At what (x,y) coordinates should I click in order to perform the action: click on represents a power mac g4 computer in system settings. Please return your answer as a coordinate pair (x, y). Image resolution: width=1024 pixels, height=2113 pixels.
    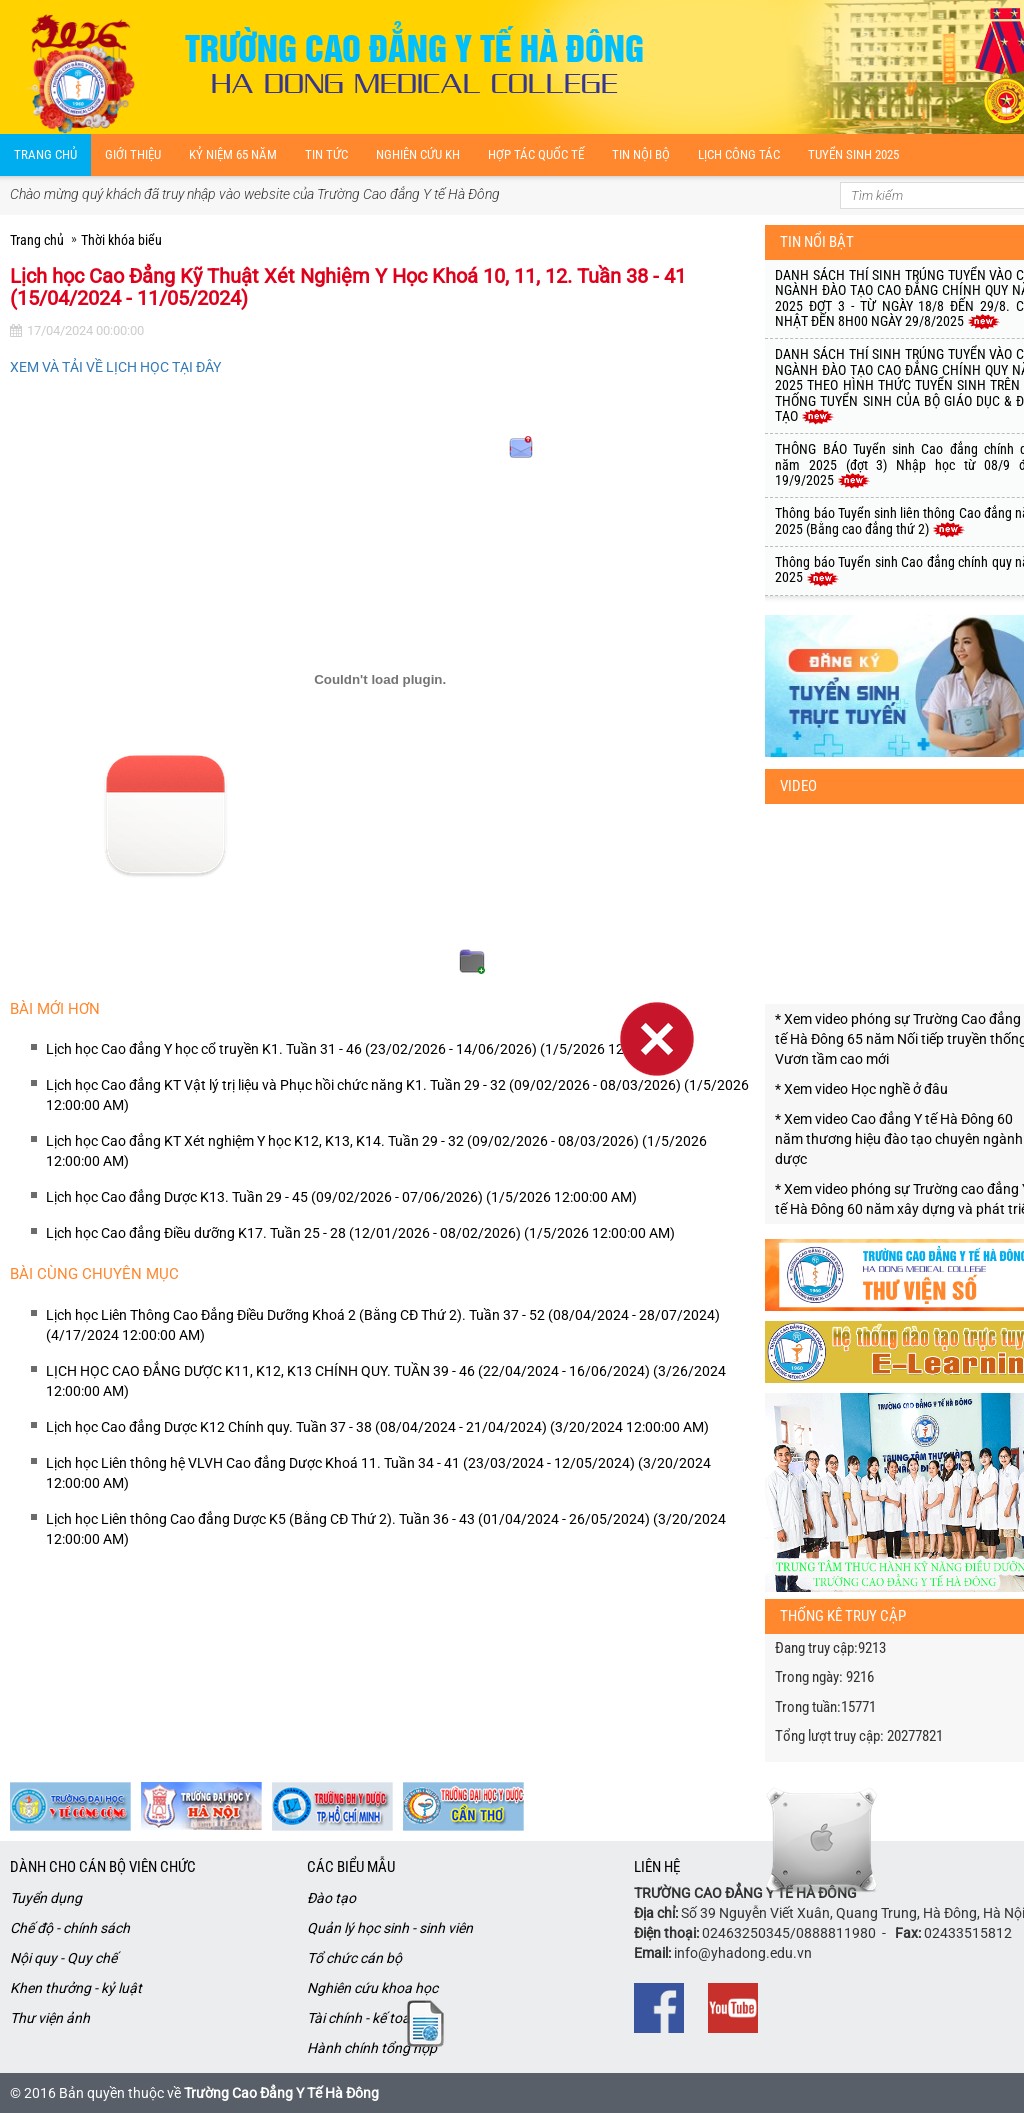
    Looking at the image, I should click on (822, 1838).